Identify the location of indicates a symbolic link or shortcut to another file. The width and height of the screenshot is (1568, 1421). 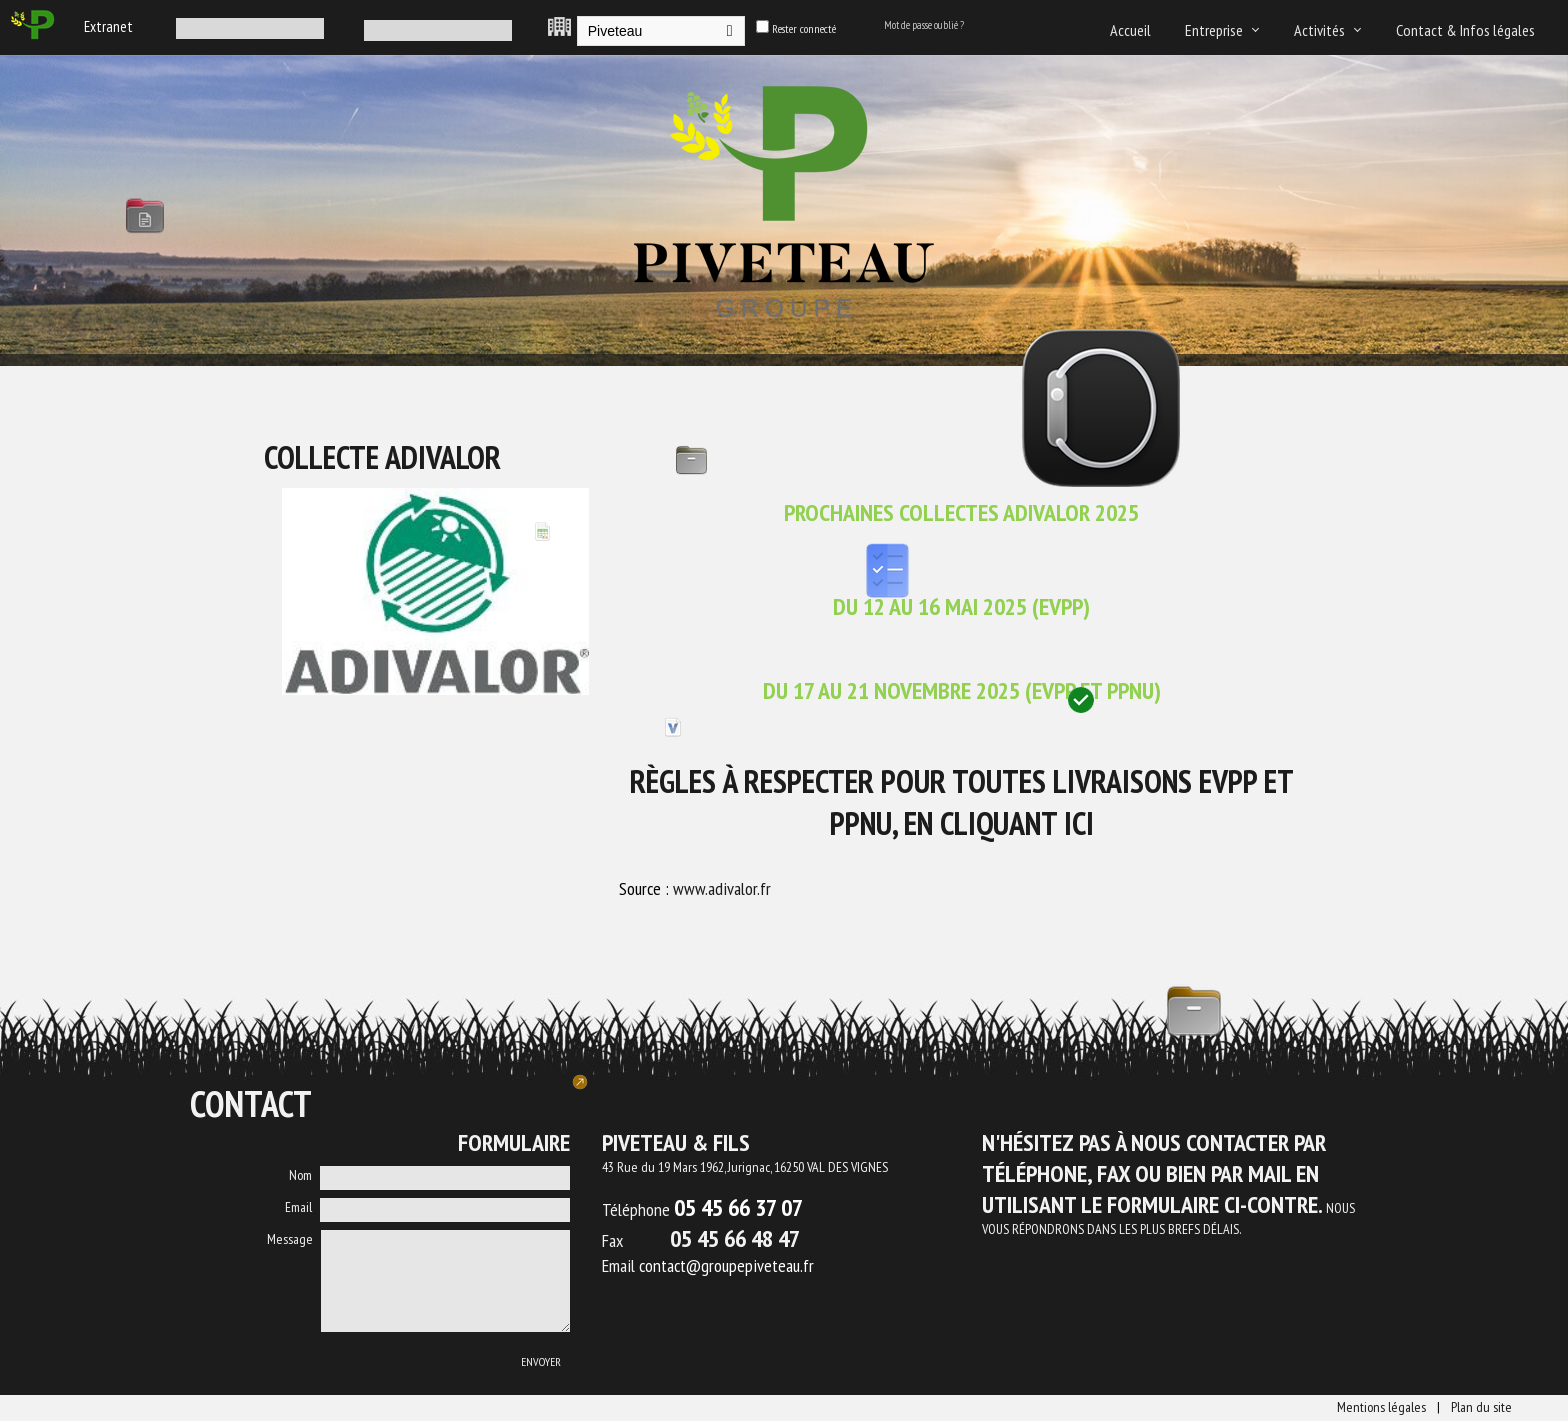
(580, 1082).